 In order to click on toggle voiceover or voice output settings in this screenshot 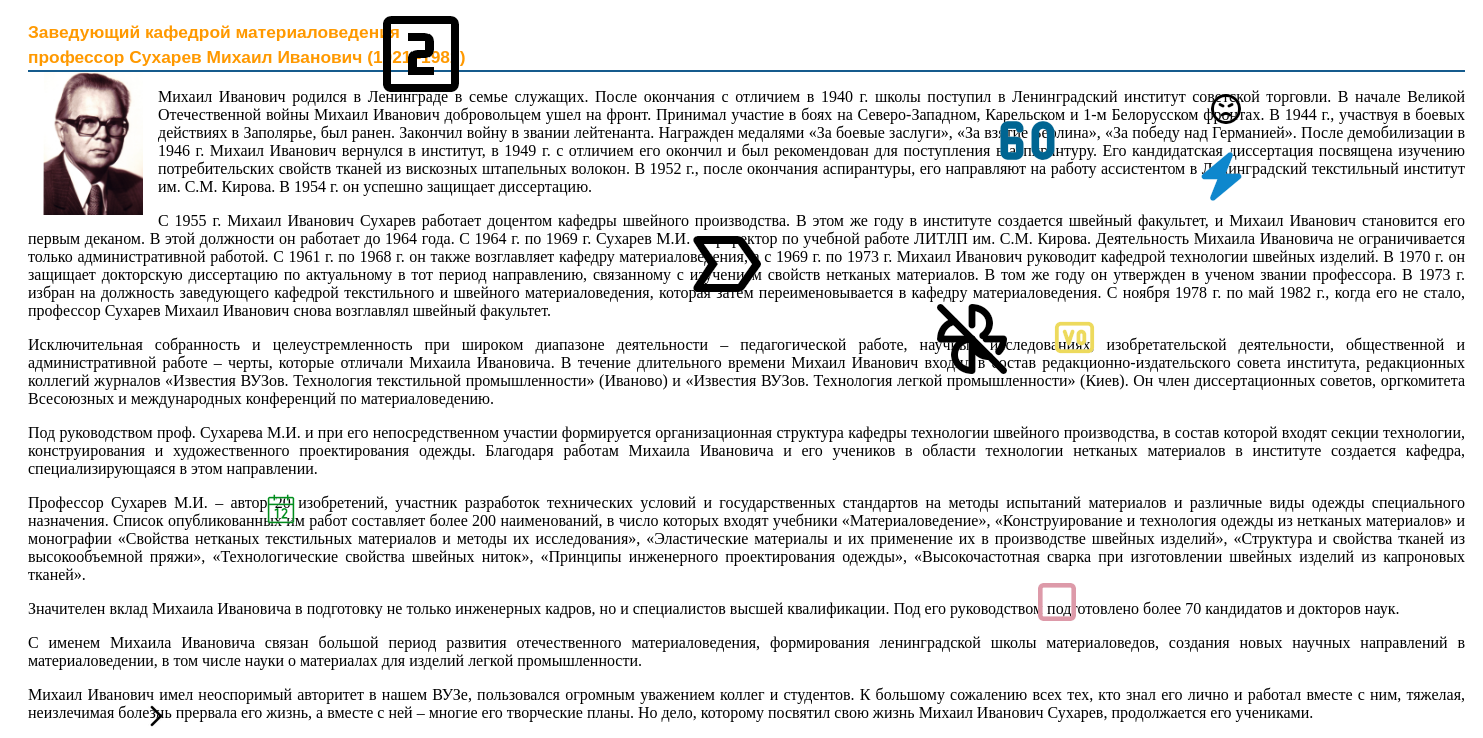, I will do `click(1074, 337)`.